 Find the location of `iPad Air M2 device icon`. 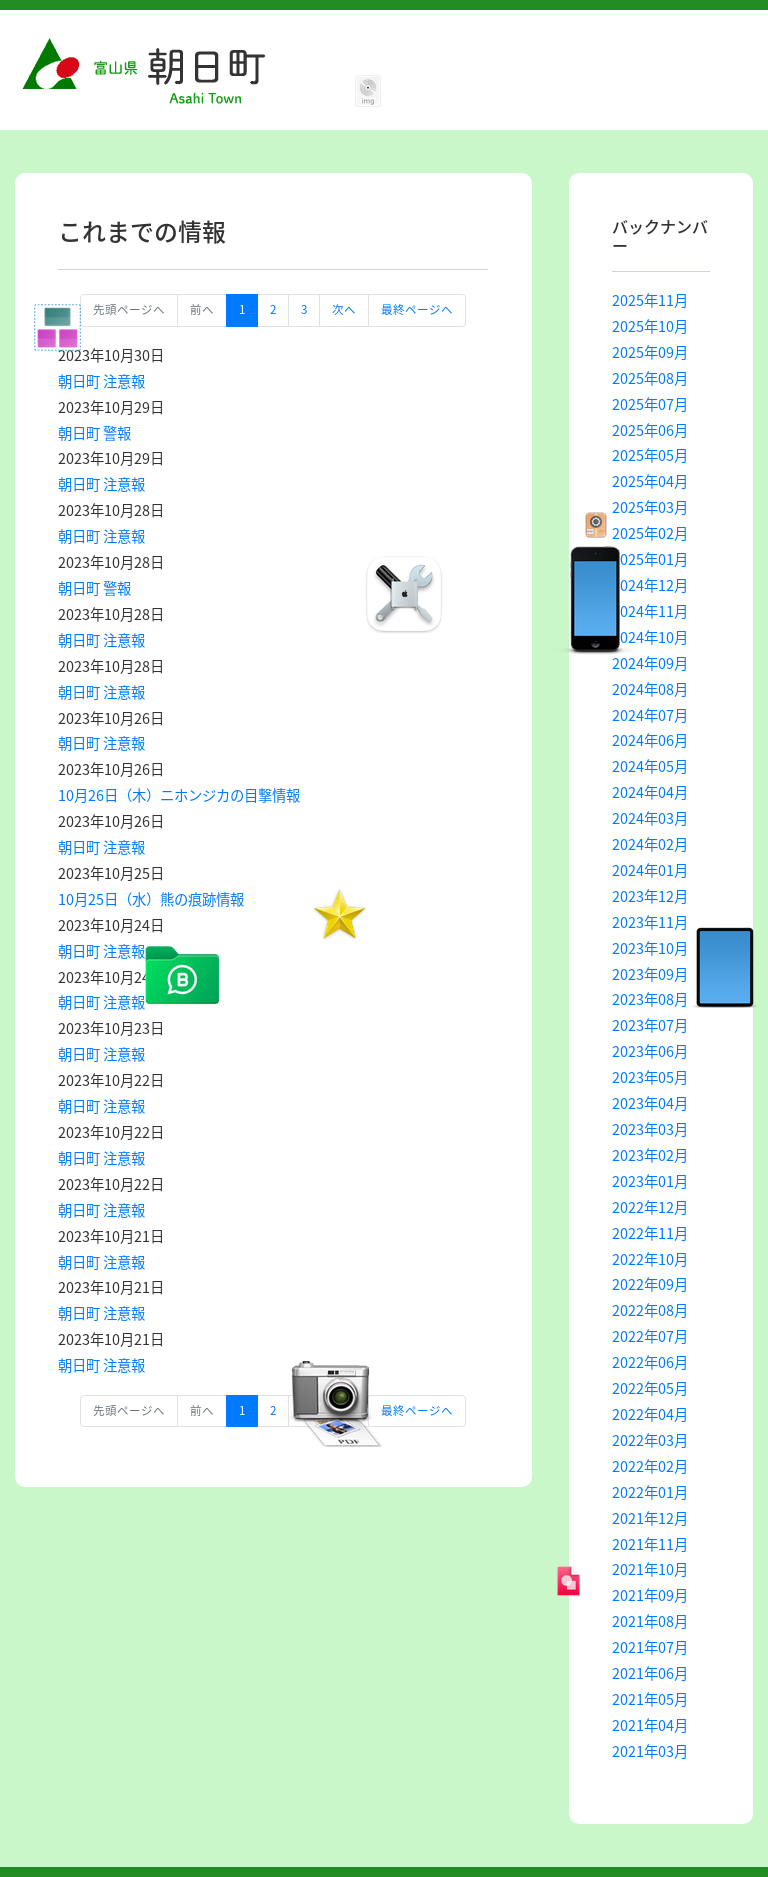

iPad Air M2 device icon is located at coordinates (725, 968).